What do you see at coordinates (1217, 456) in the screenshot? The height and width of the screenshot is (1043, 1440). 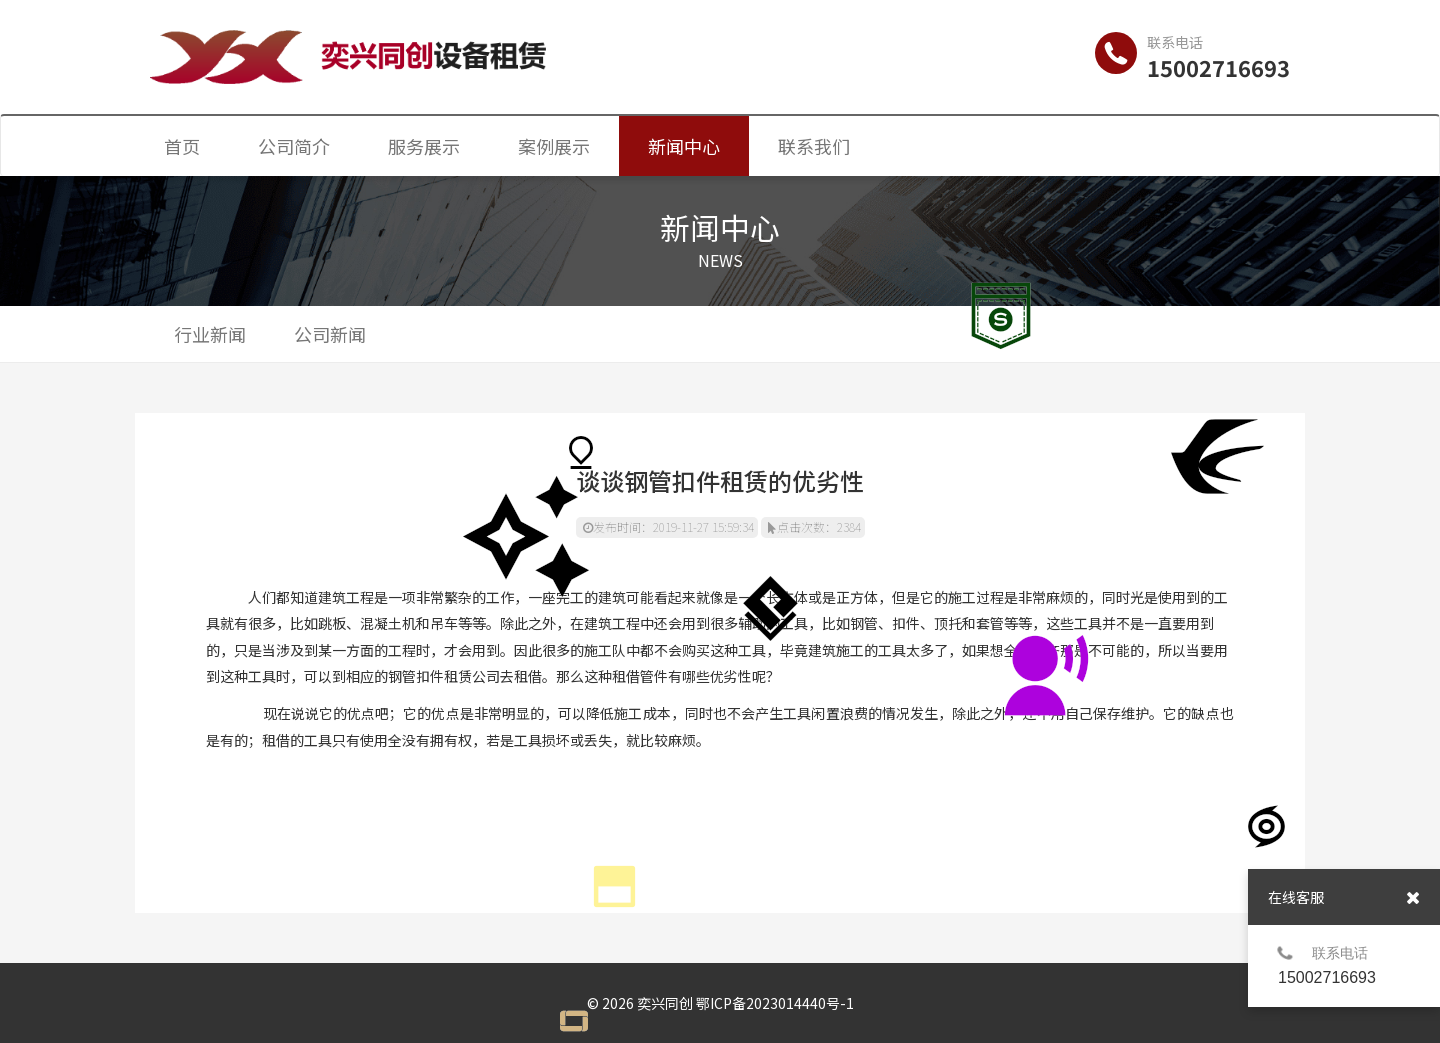 I see `china eastern airlines logo` at bounding box center [1217, 456].